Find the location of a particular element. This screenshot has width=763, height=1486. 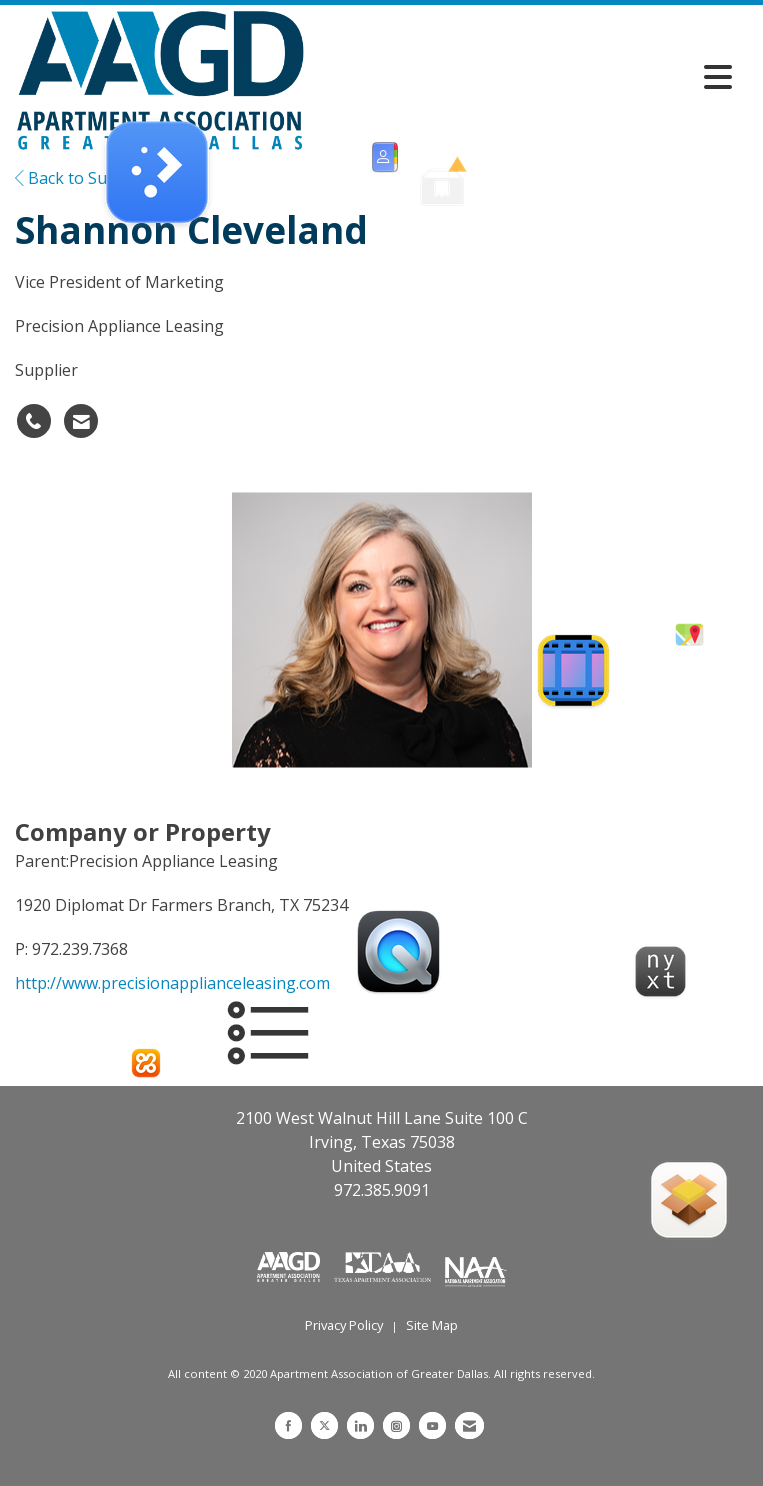

view task list or to-do items is located at coordinates (268, 1030).